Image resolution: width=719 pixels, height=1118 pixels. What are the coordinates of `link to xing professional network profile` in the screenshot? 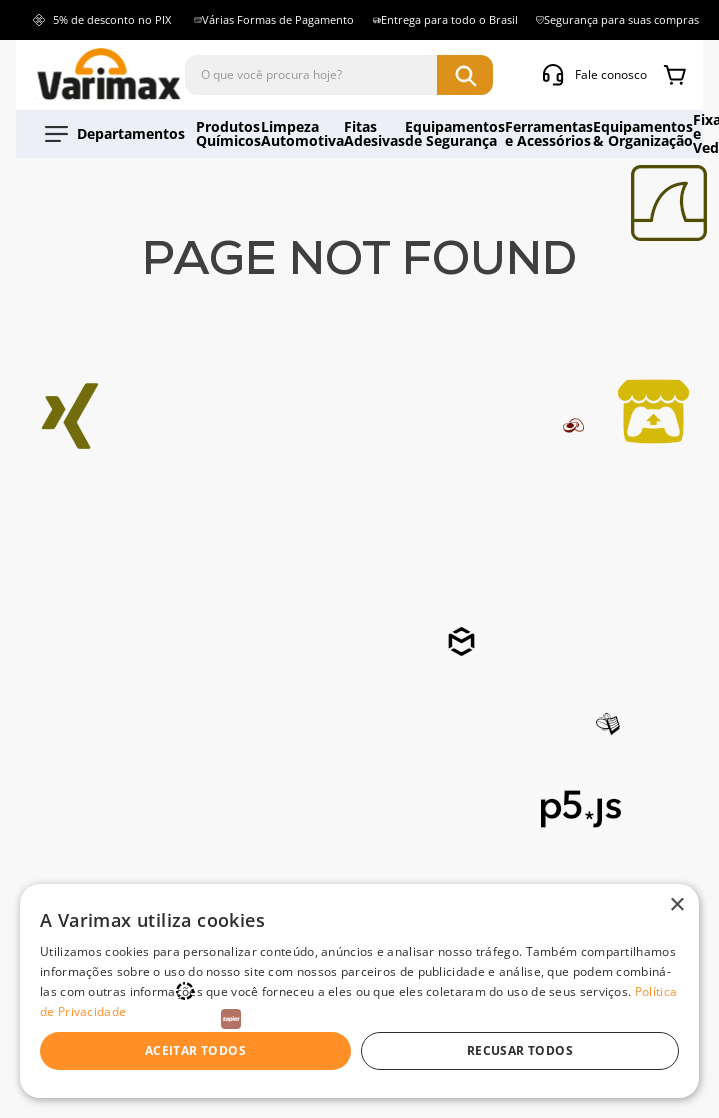 It's located at (70, 416).